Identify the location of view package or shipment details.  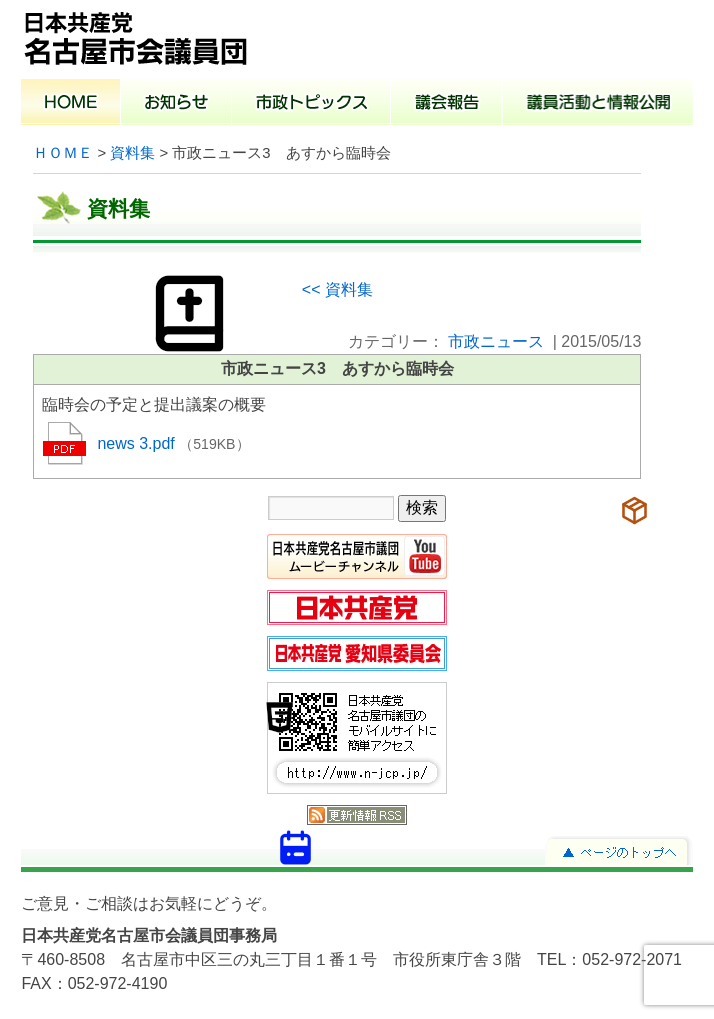
(634, 510).